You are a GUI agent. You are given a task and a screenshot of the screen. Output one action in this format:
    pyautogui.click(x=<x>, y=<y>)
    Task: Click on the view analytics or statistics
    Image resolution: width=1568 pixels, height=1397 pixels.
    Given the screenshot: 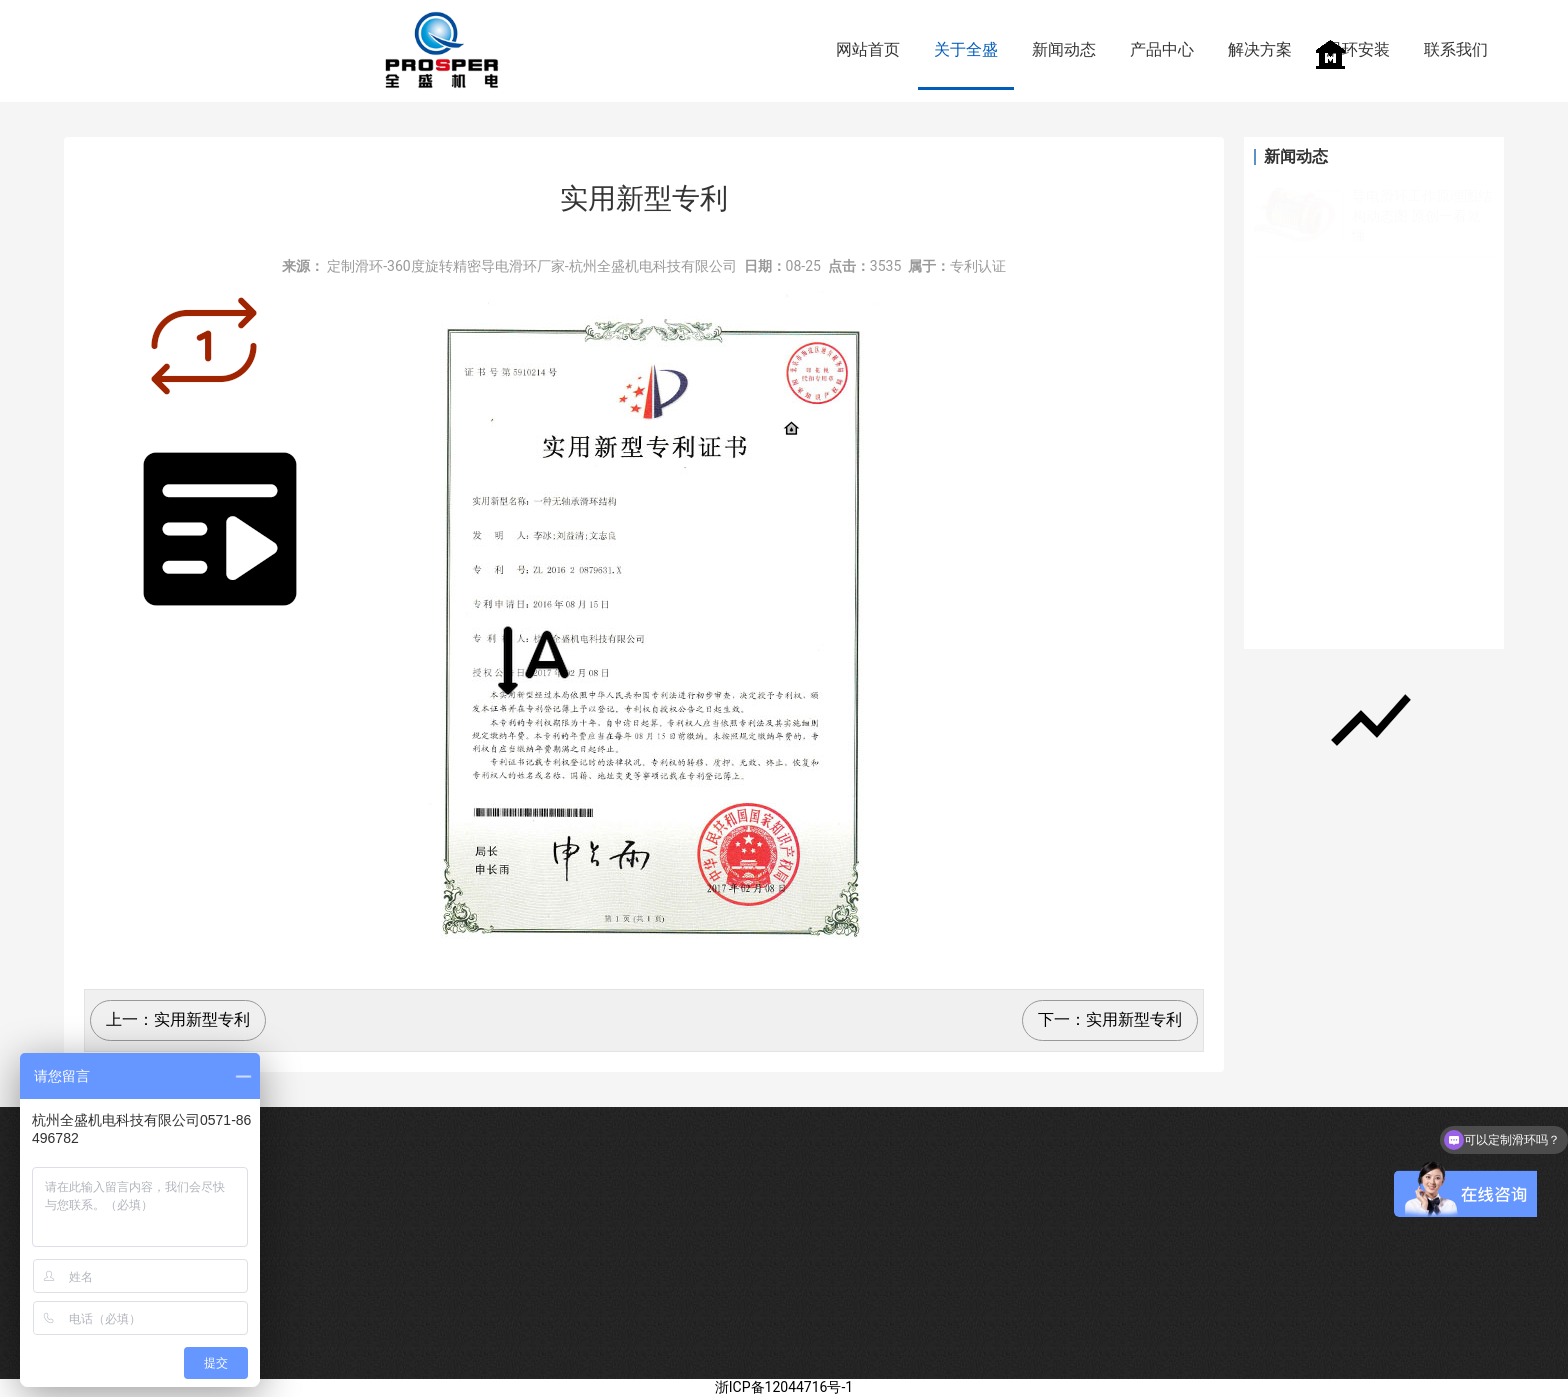 What is the action you would take?
    pyautogui.click(x=1371, y=720)
    